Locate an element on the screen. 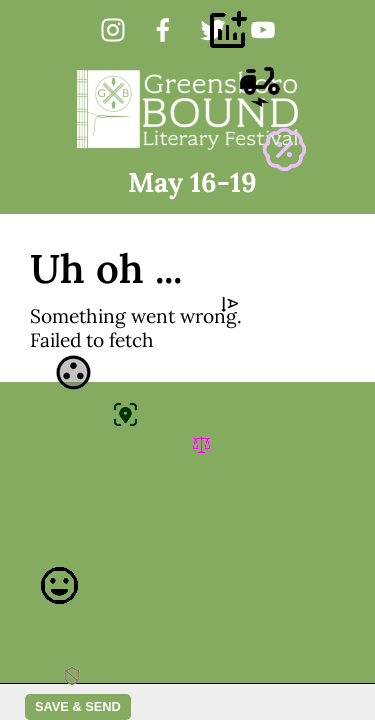 The image size is (375, 720). rotate text direction downward is located at coordinates (229, 304).